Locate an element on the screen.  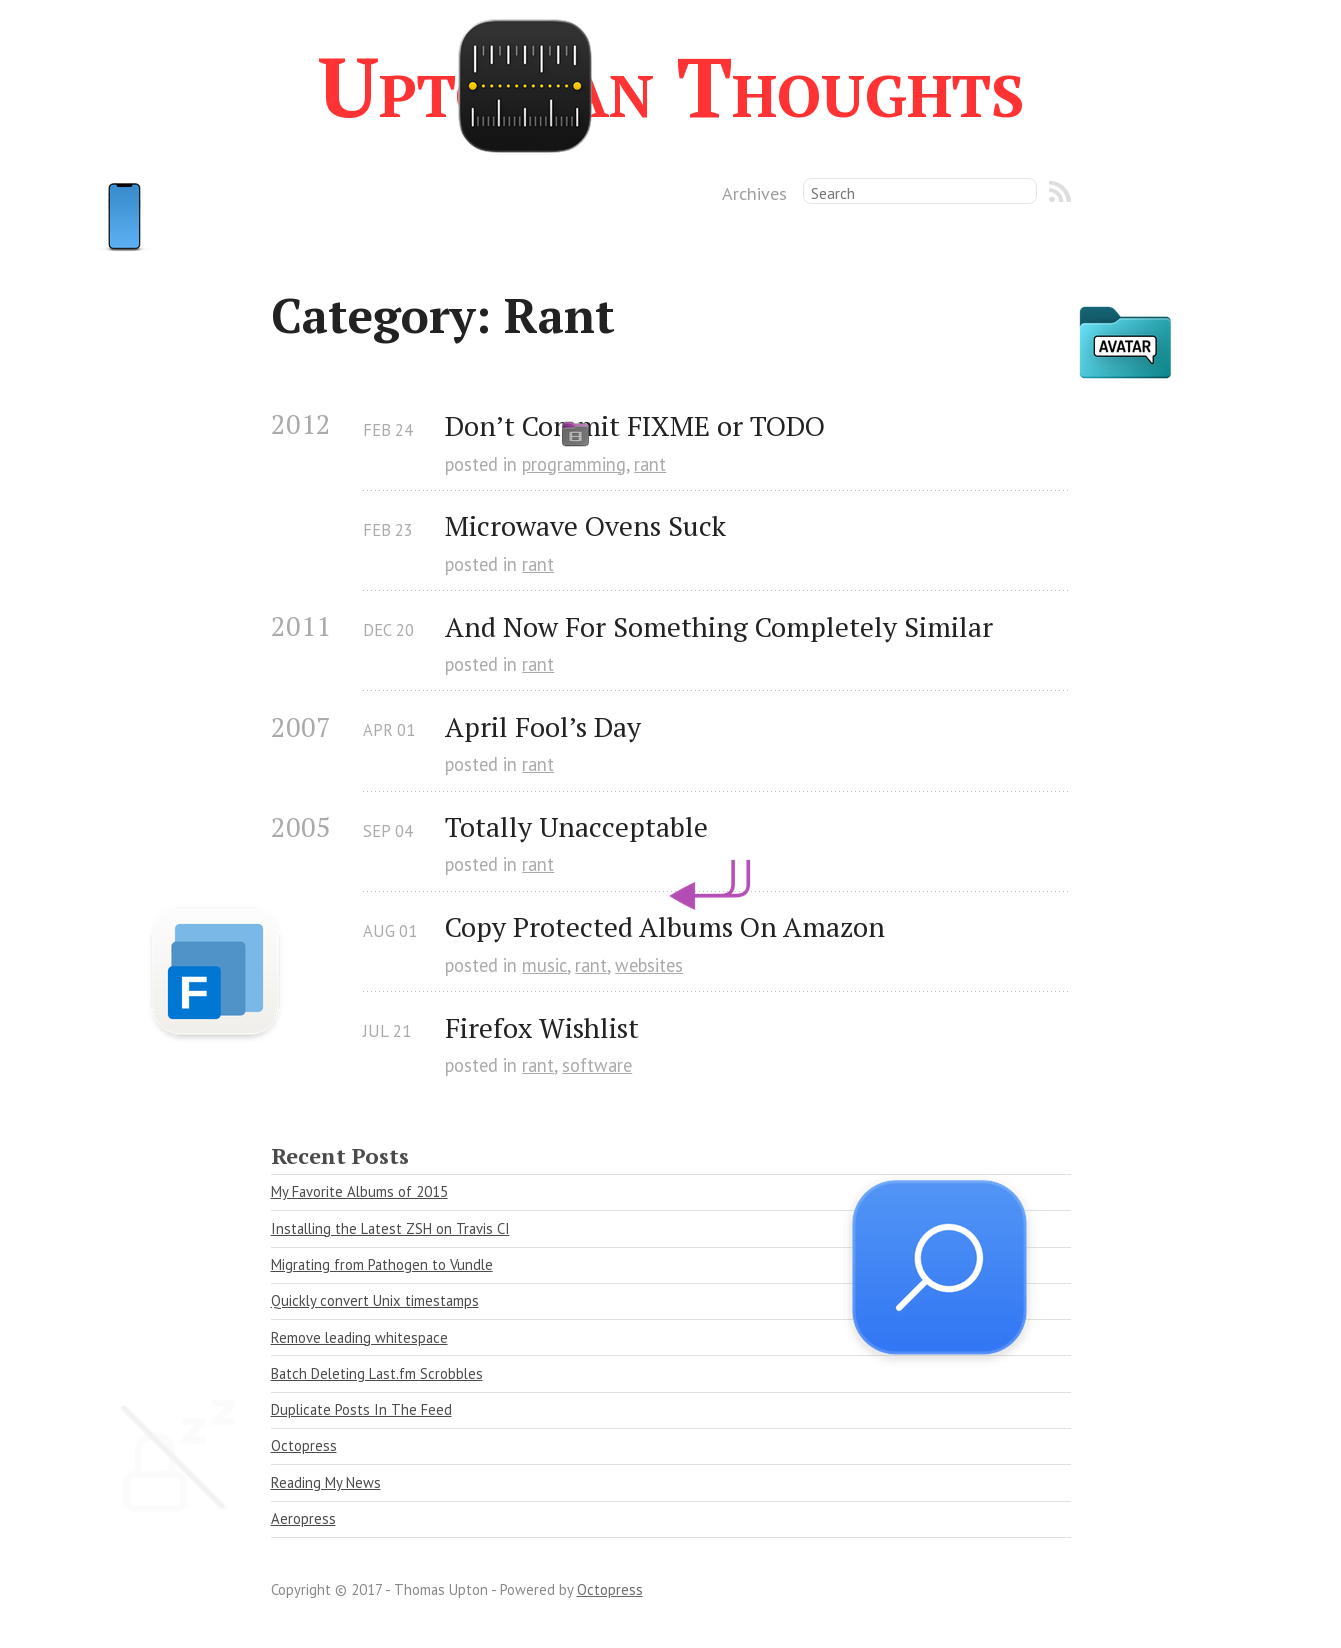
open fluent reader app is located at coordinates (215, 971).